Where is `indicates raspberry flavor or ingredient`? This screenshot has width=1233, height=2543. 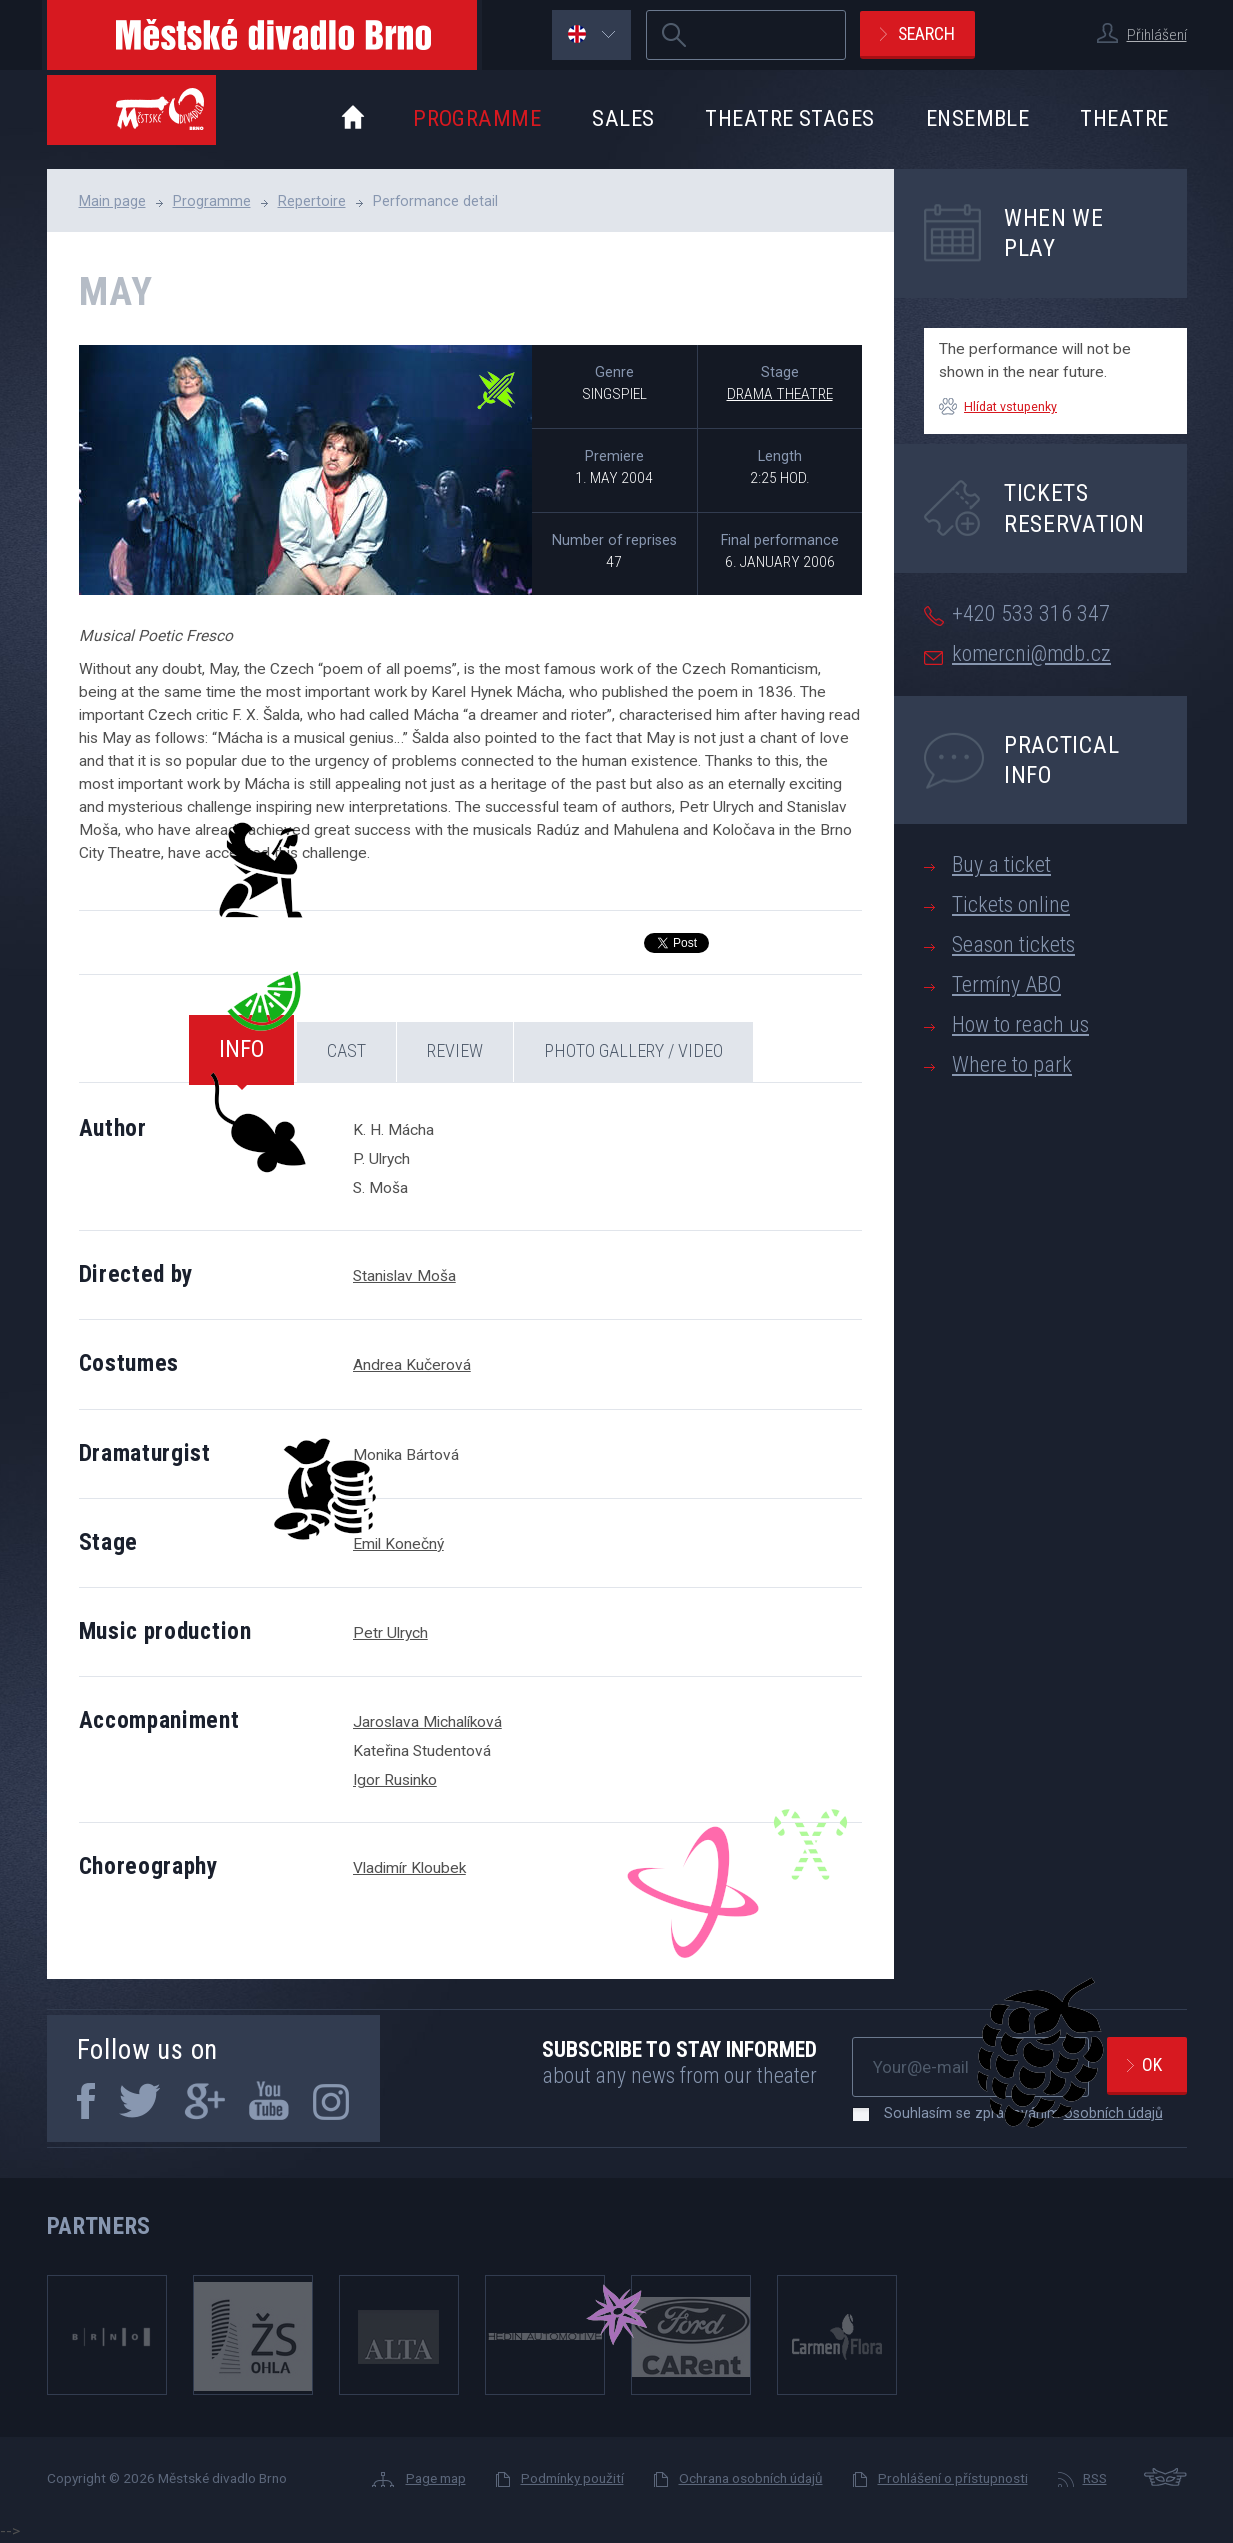 indicates raspberry flavor or ingredient is located at coordinates (1040, 2052).